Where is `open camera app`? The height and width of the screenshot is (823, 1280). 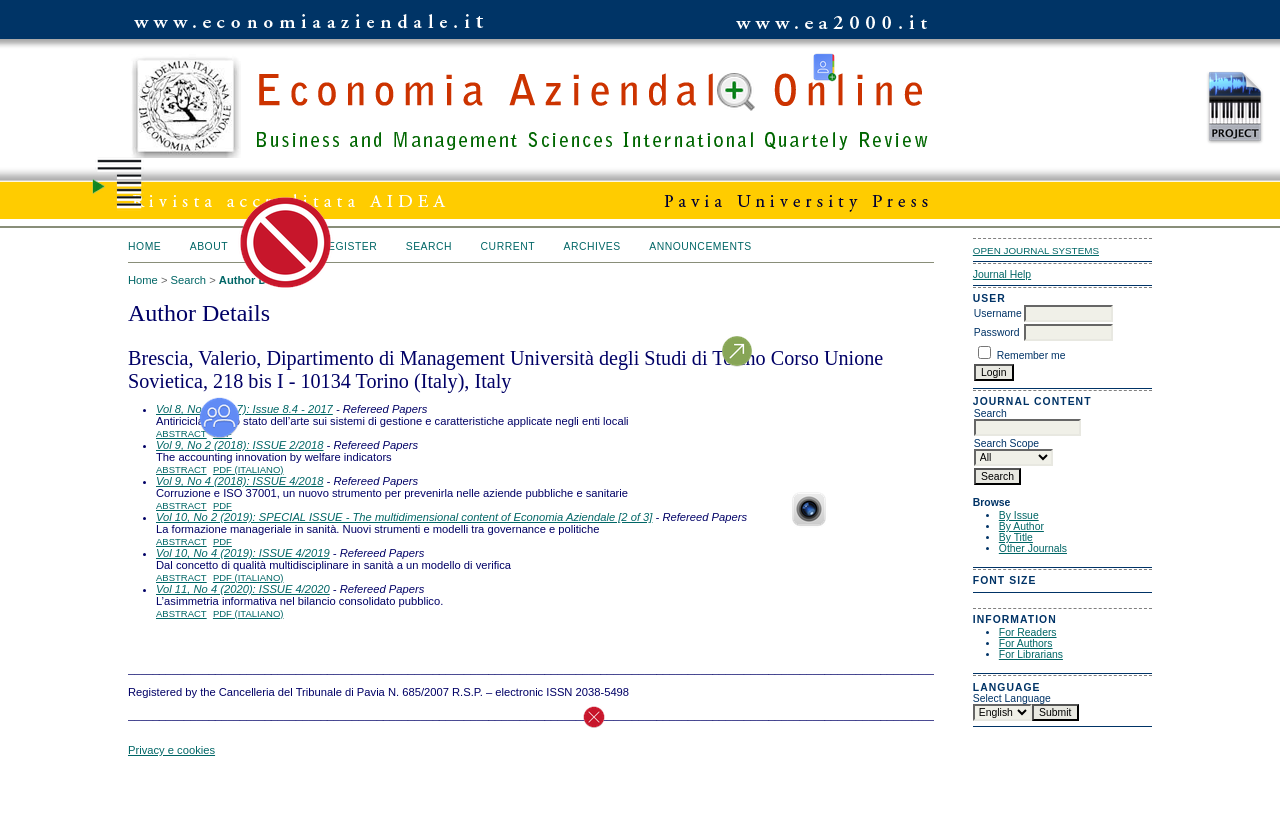 open camera app is located at coordinates (809, 509).